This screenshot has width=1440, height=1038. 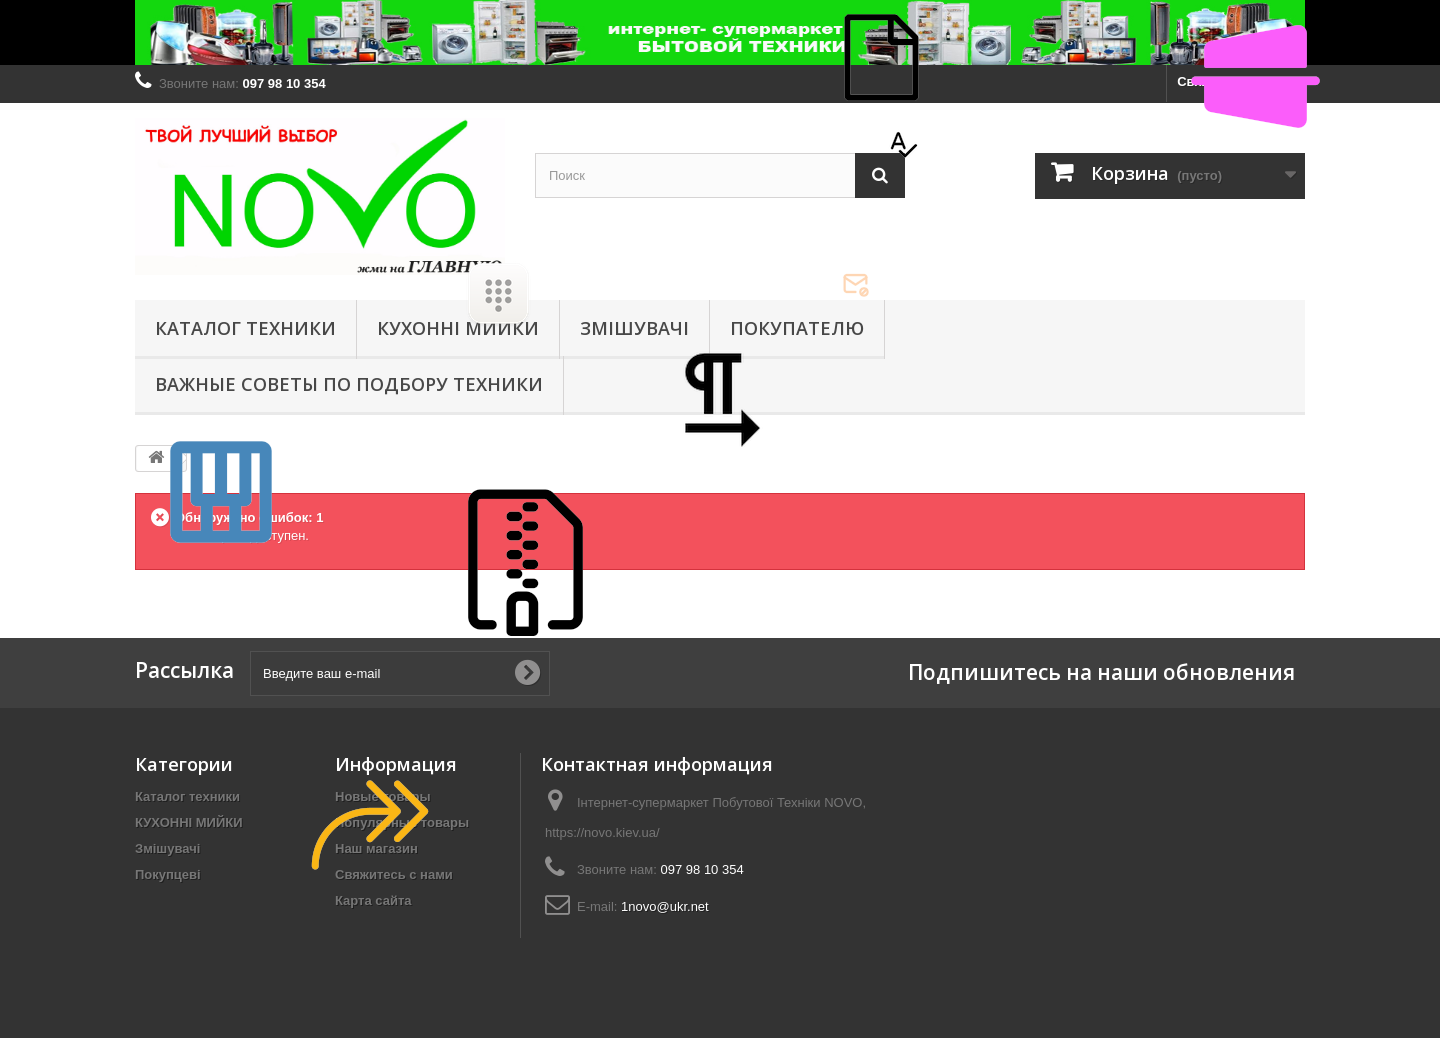 I want to click on open the phone dialpad, so click(x=498, y=293).